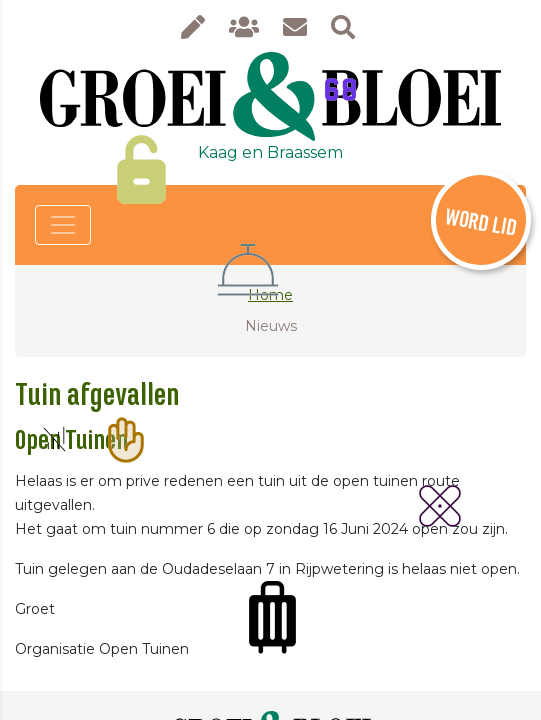 Image resolution: width=541 pixels, height=720 pixels. I want to click on access travel or trip planning features, so click(272, 618).